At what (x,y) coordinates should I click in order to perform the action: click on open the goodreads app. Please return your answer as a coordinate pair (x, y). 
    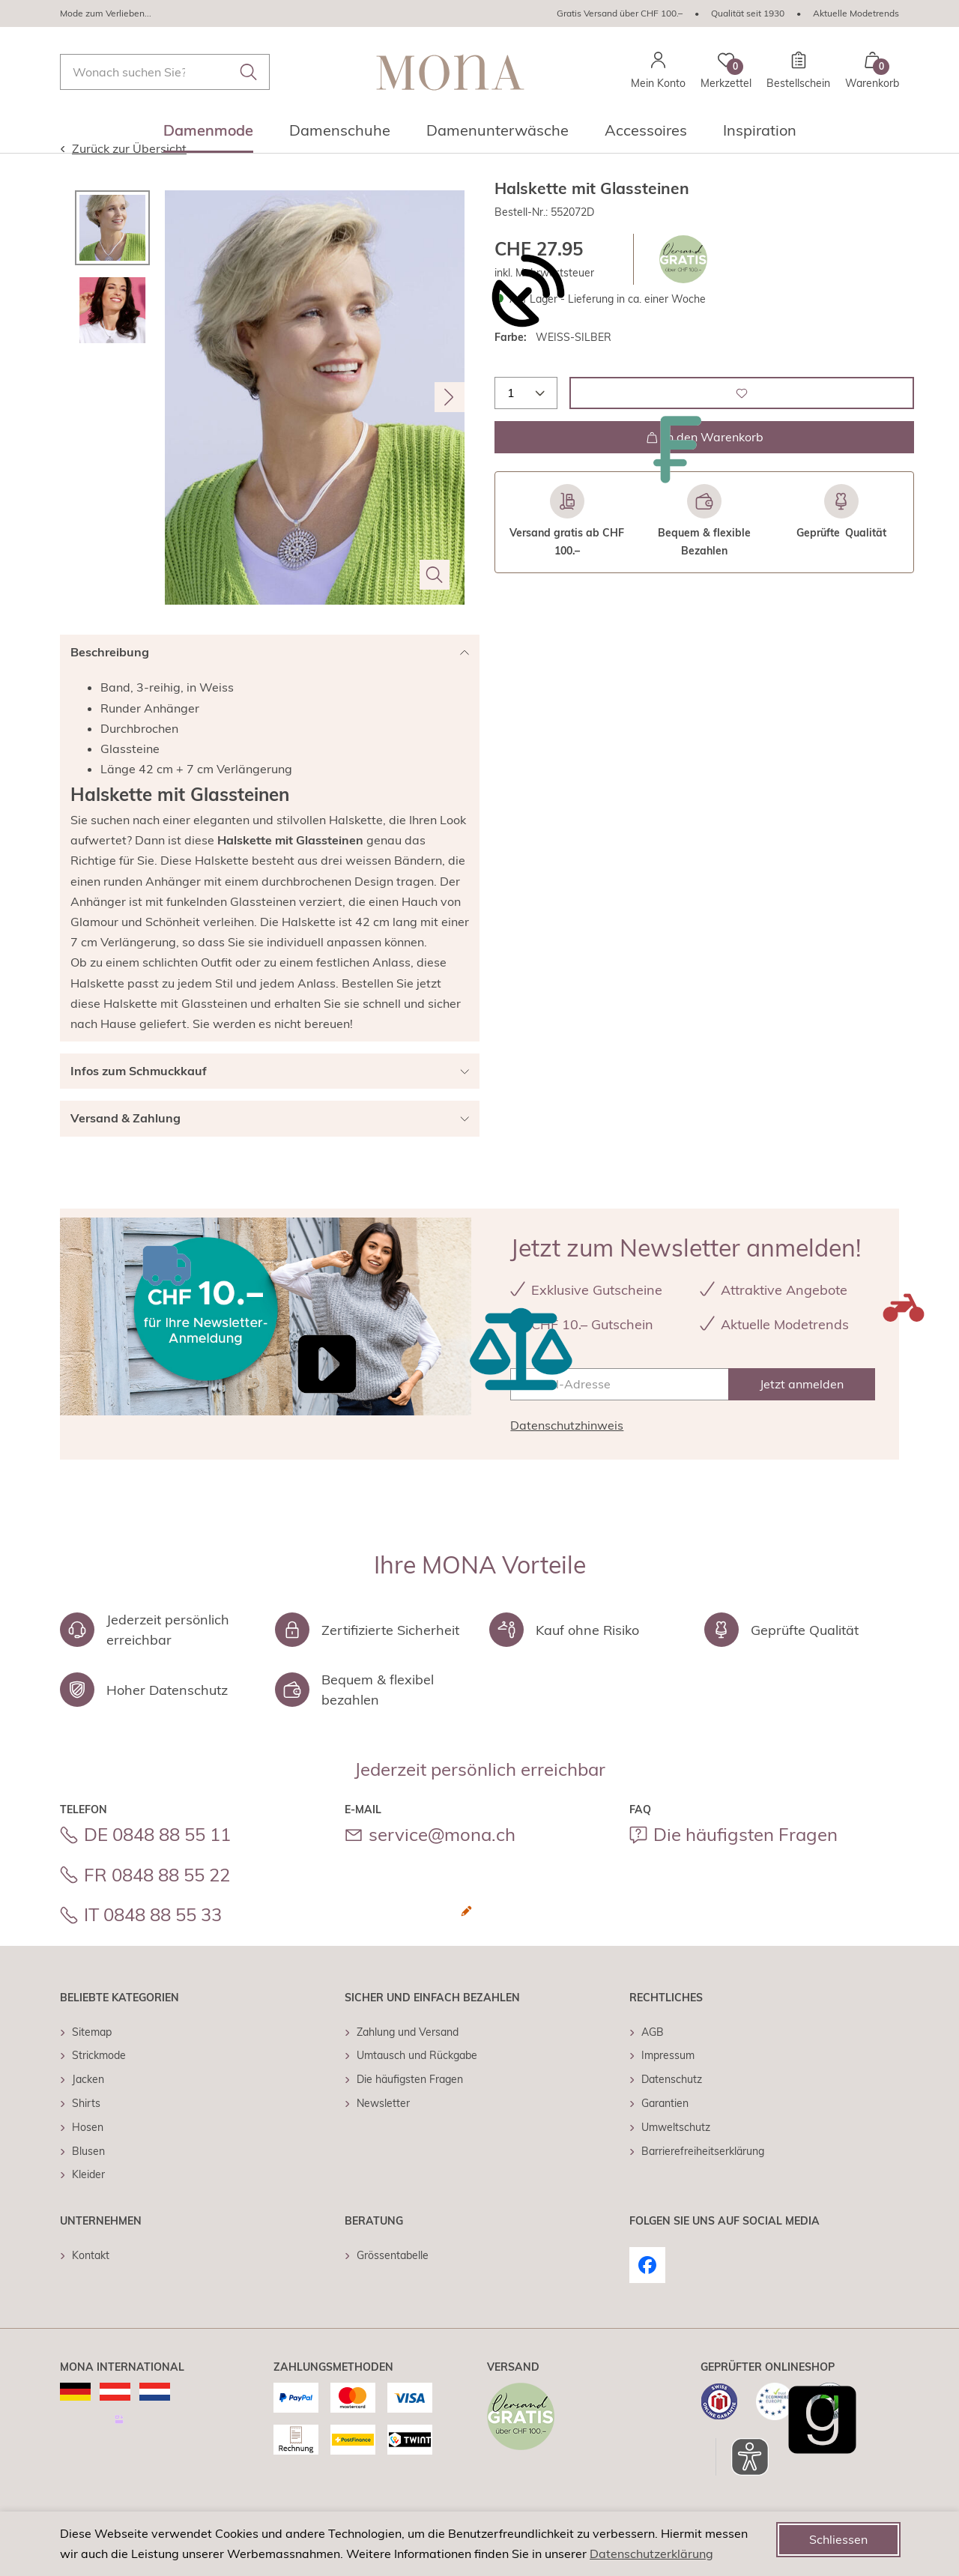
    Looking at the image, I should click on (822, 2419).